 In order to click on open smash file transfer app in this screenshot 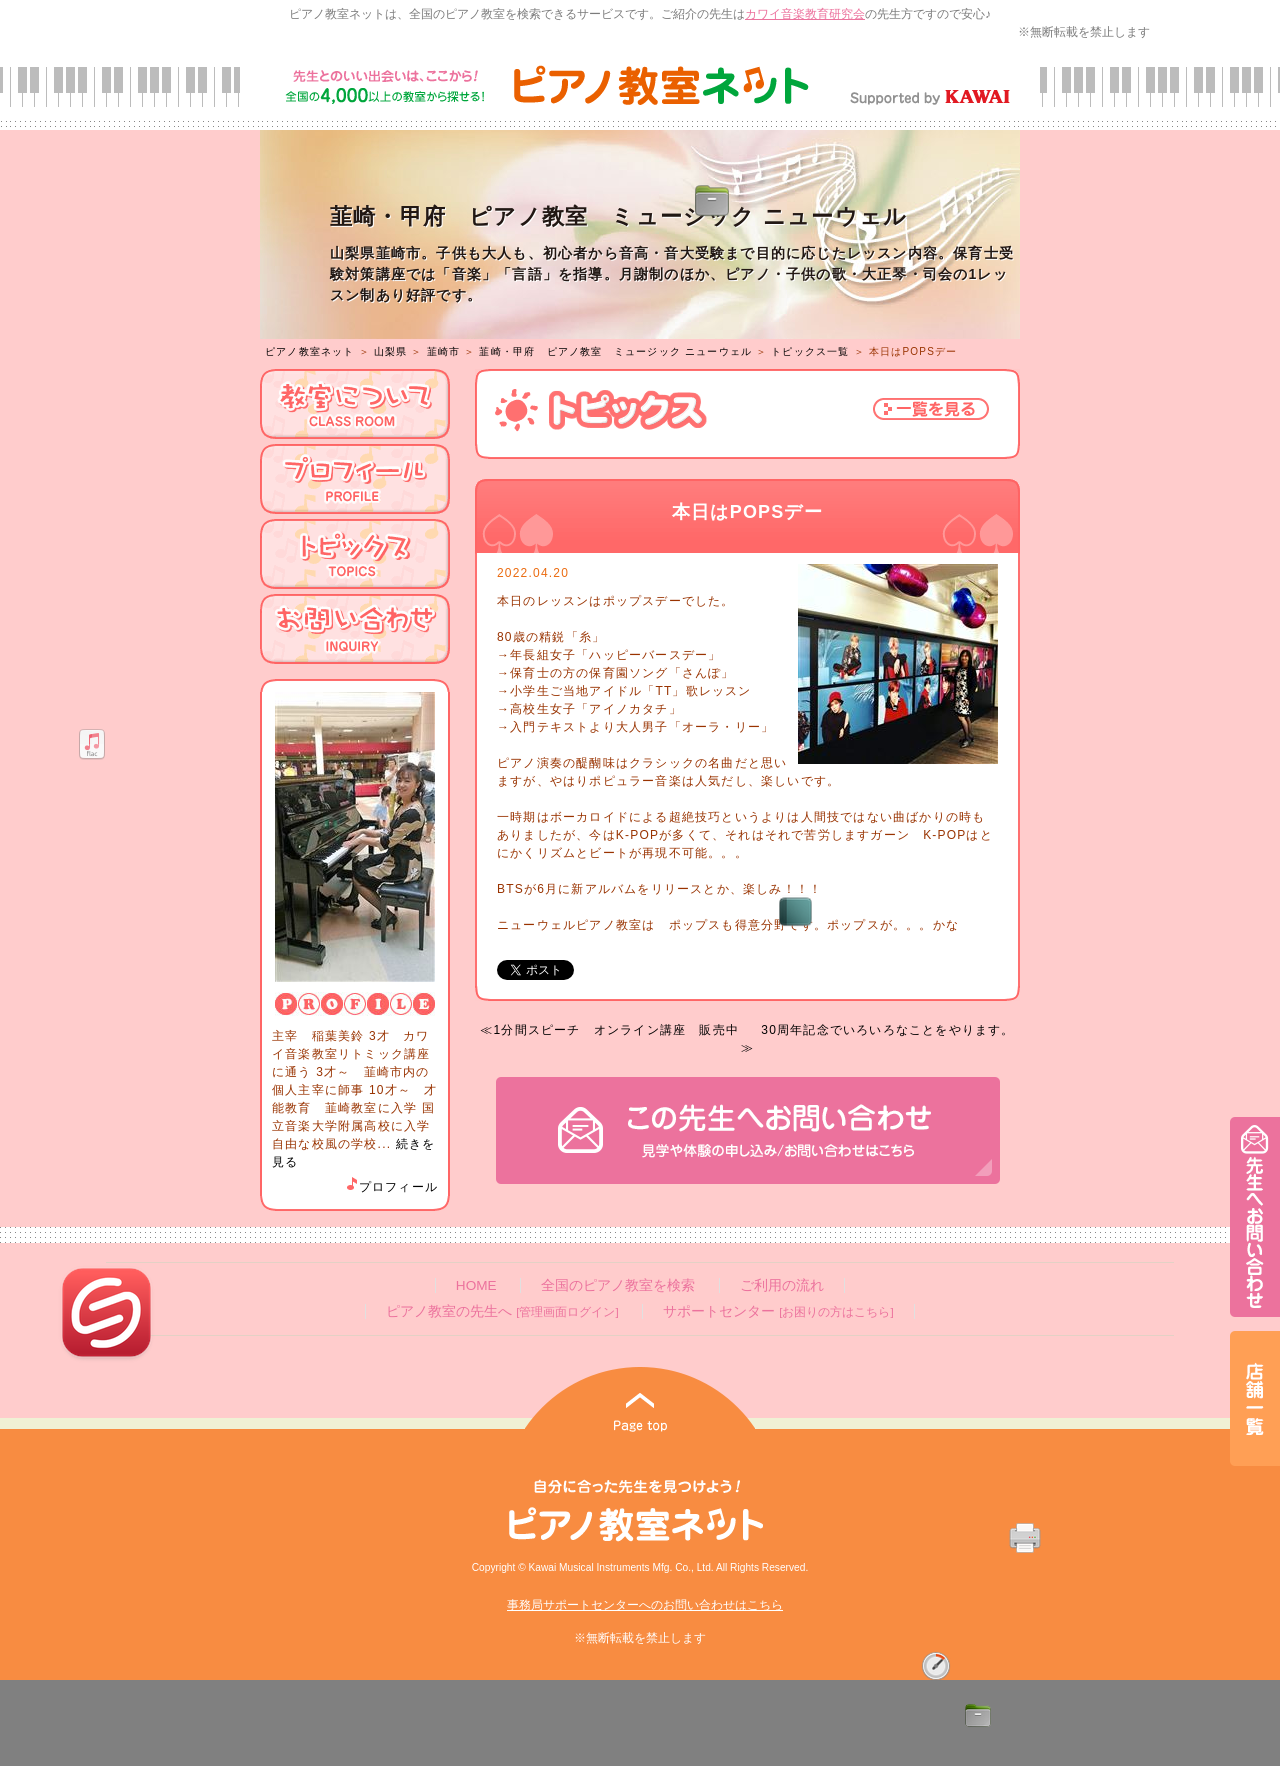, I will do `click(106, 1312)`.